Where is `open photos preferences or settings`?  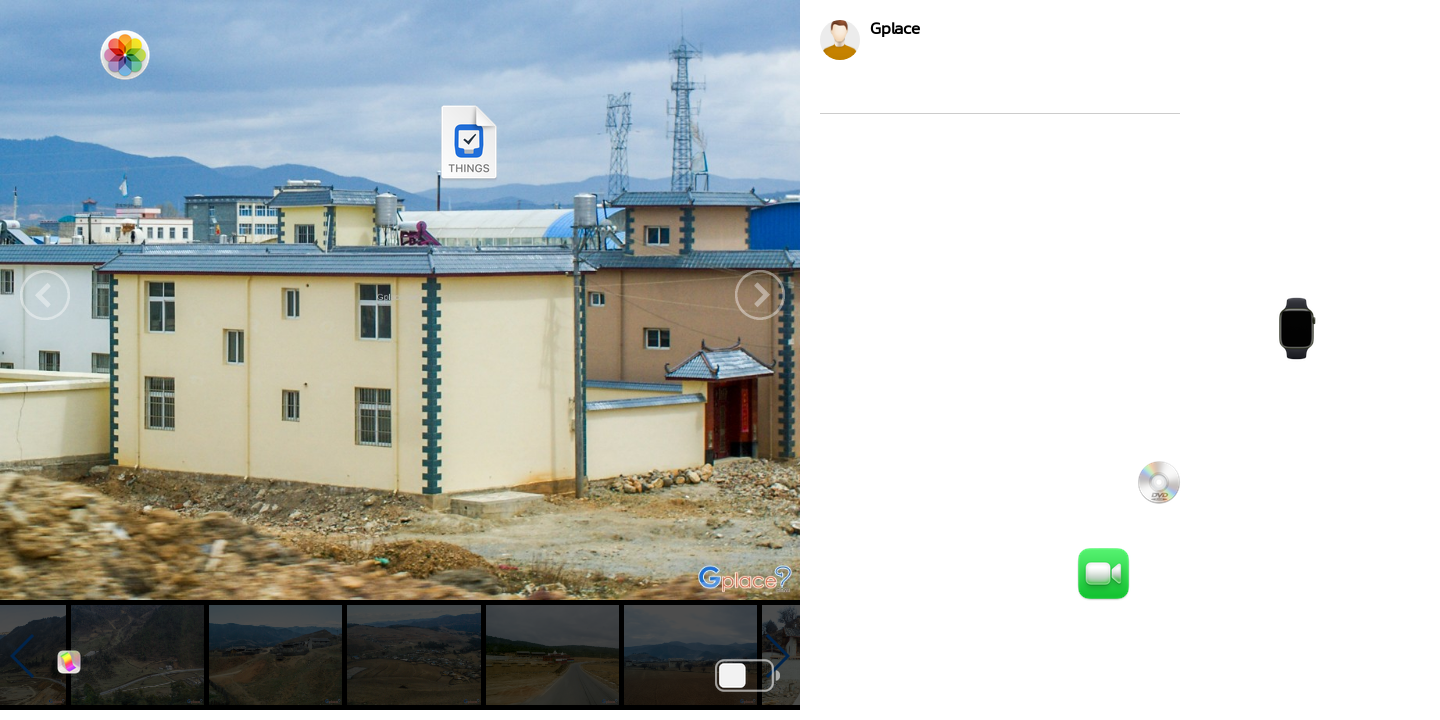 open photos preferences or settings is located at coordinates (125, 55).